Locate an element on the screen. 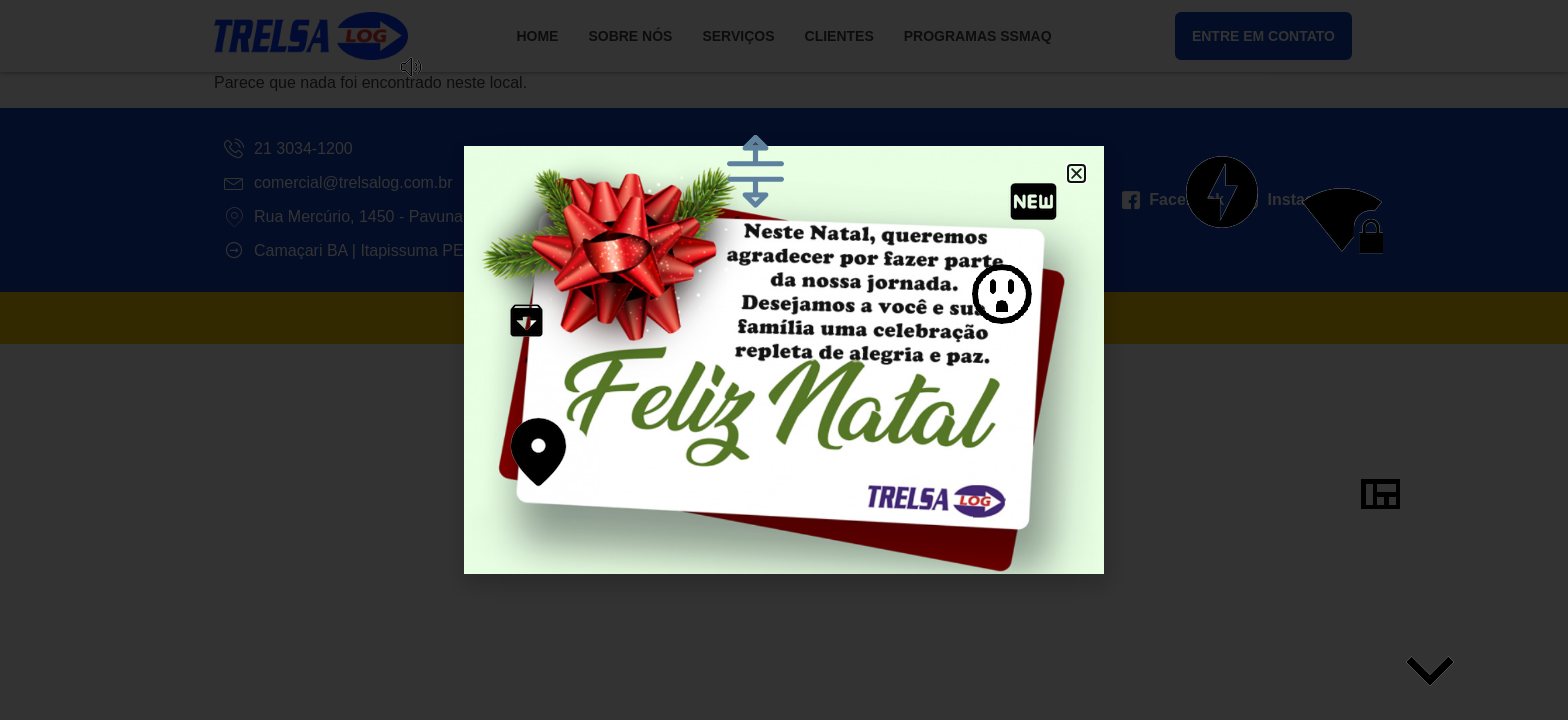  electrical outlet or power socket indicator is located at coordinates (1002, 294).